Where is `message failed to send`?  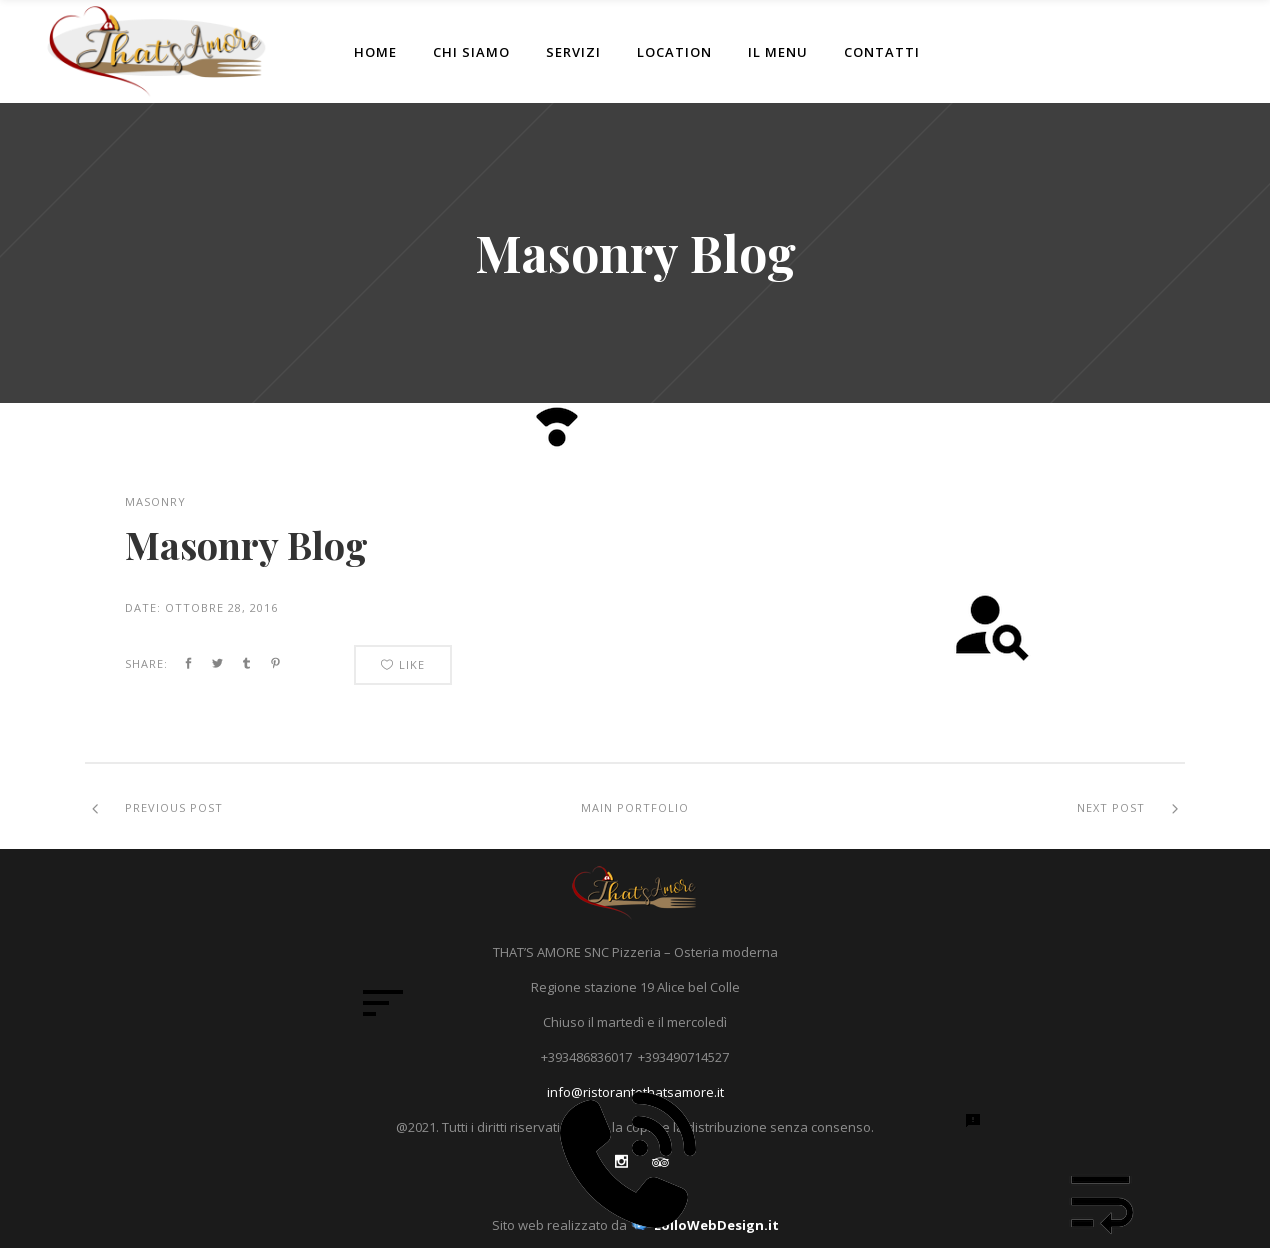
message failed to send is located at coordinates (973, 1121).